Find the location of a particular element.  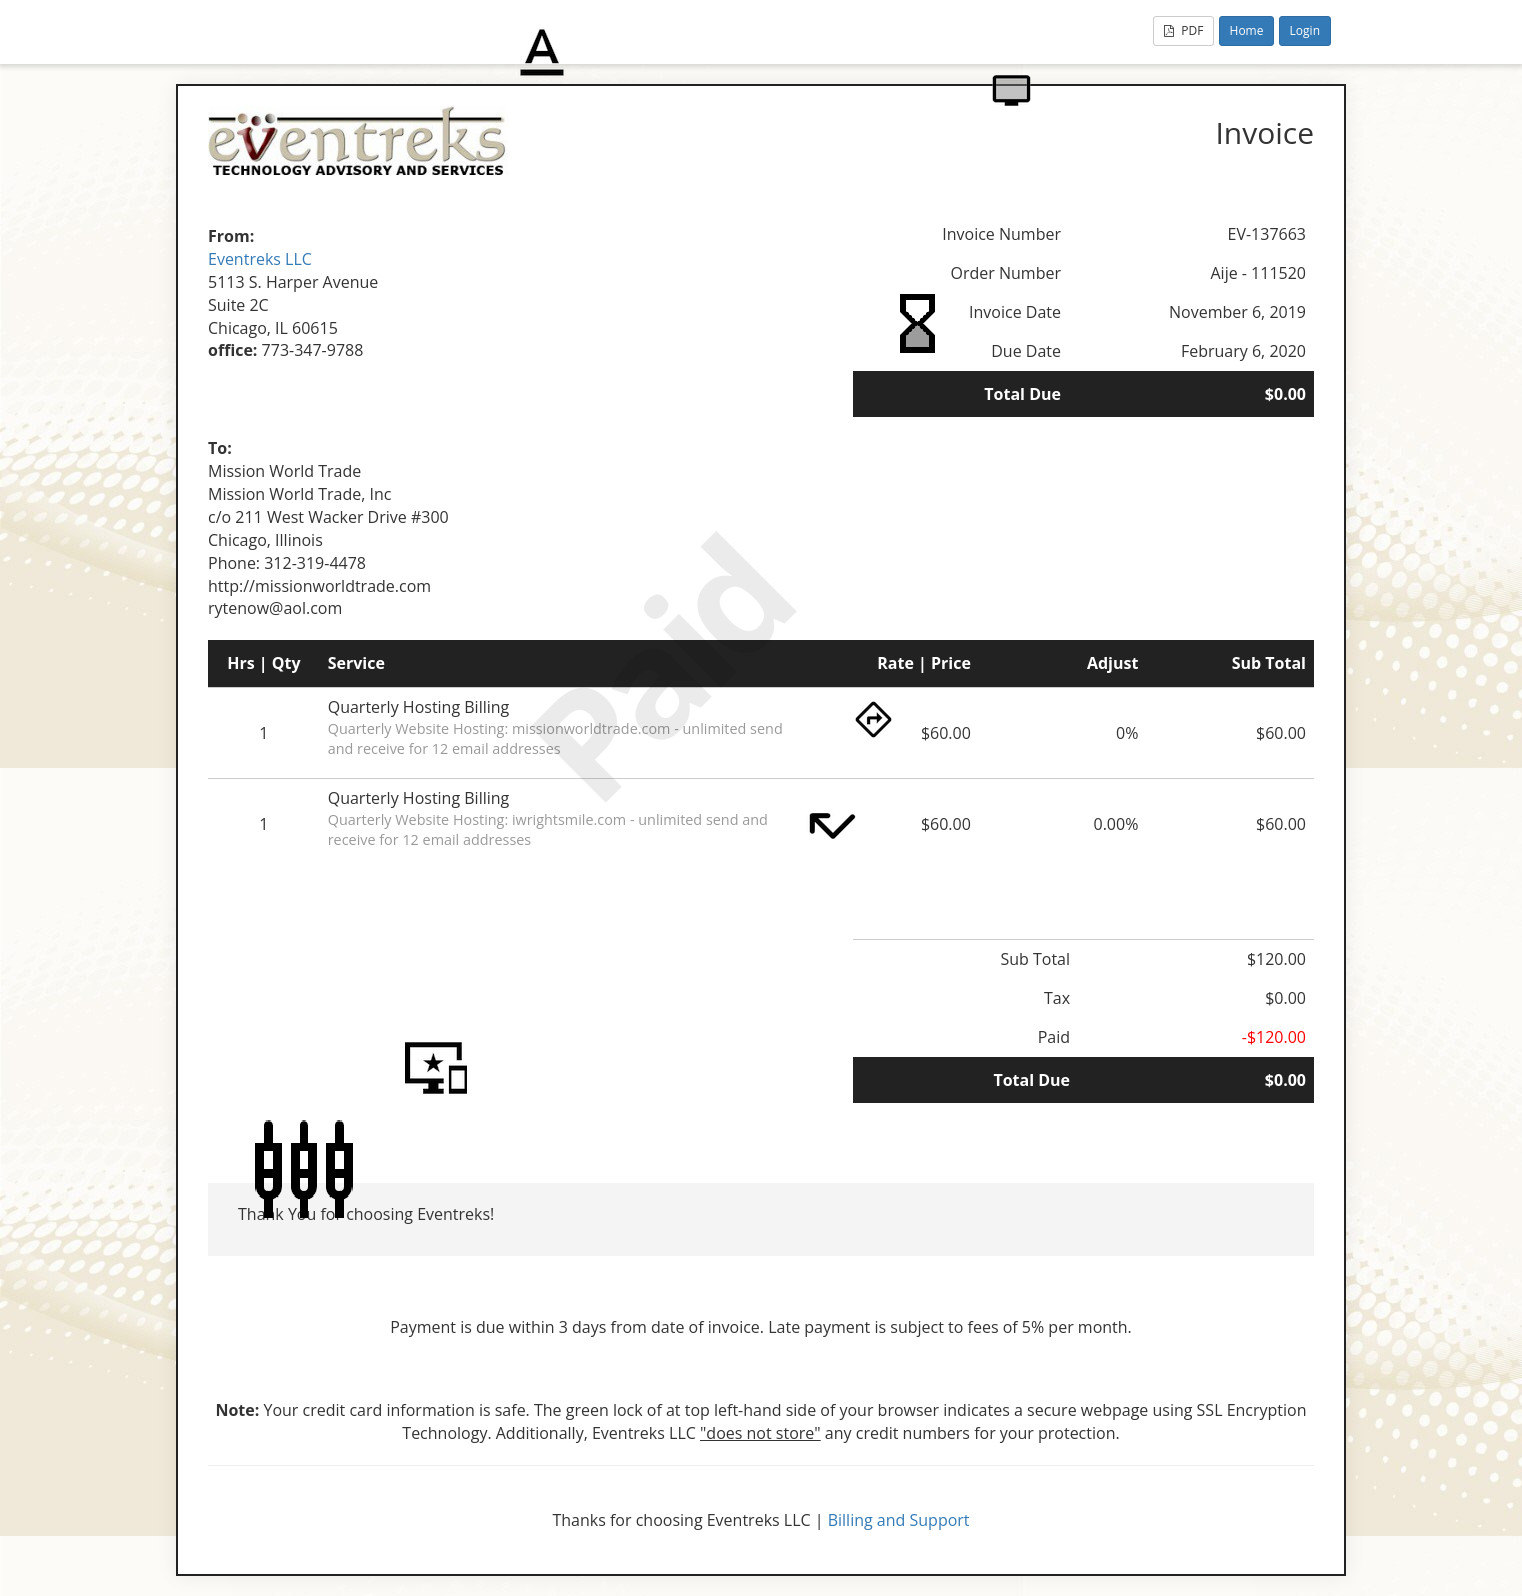

indicates a missed incoming call is located at coordinates (833, 826).